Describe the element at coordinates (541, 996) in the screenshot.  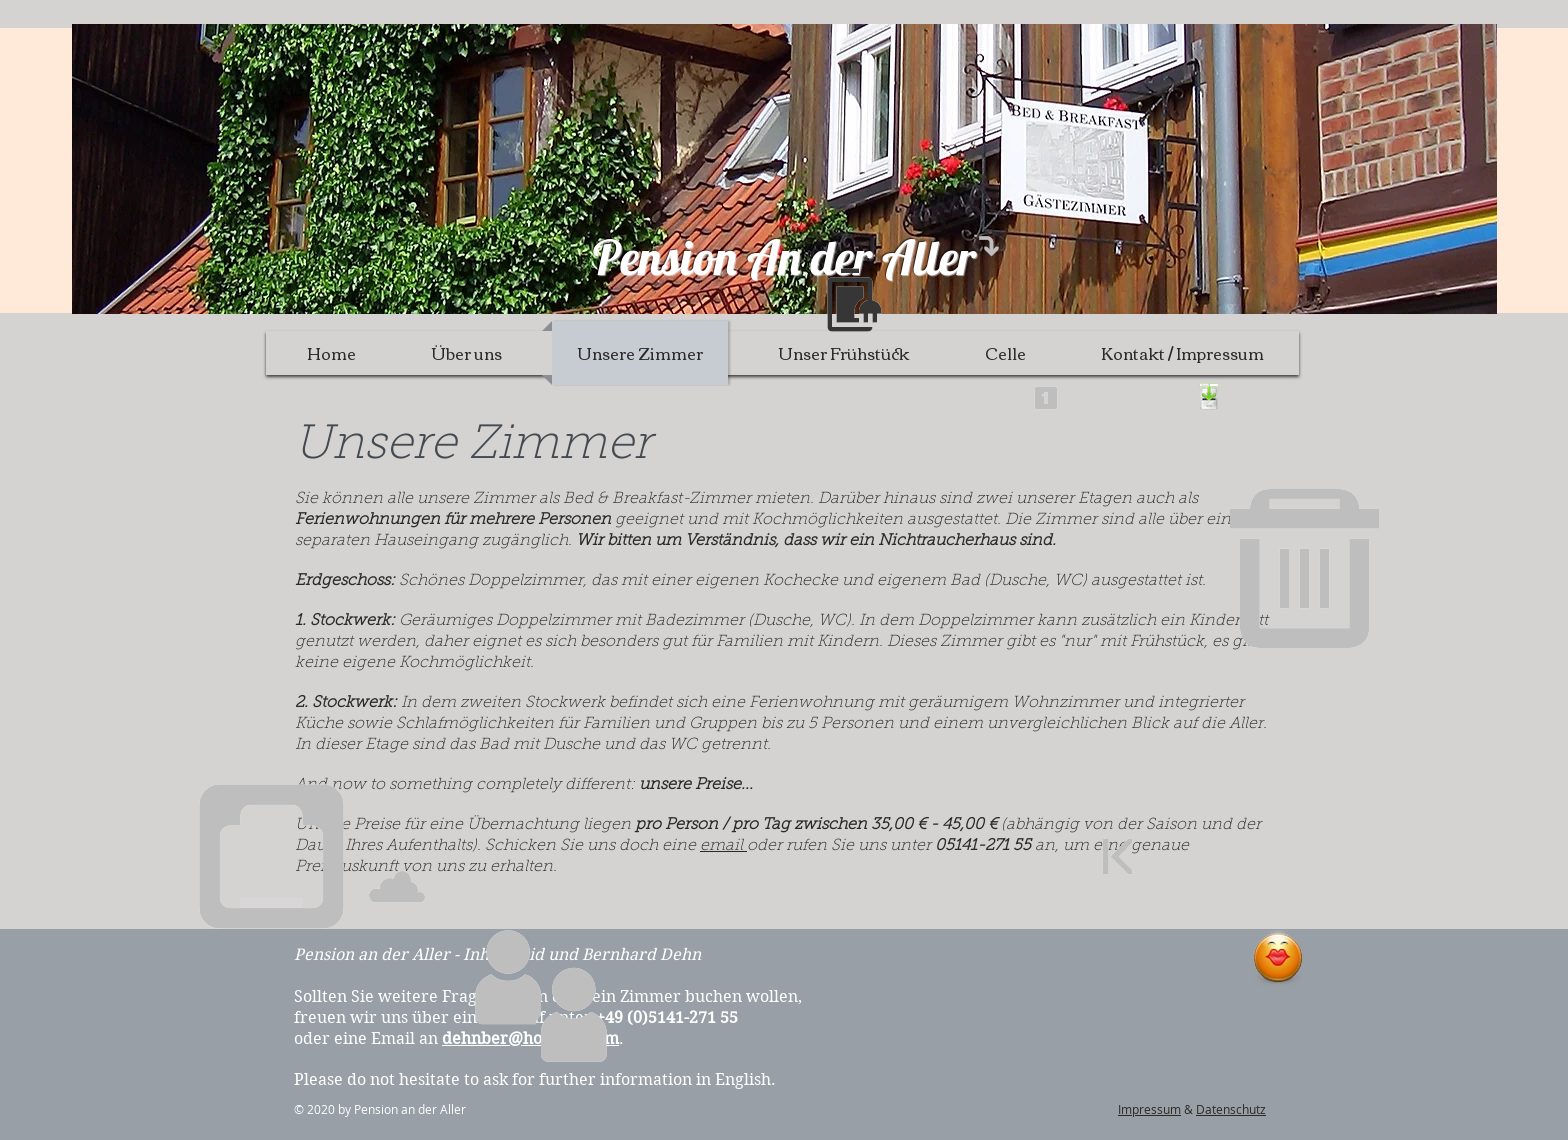
I see `manage user accounts` at that location.